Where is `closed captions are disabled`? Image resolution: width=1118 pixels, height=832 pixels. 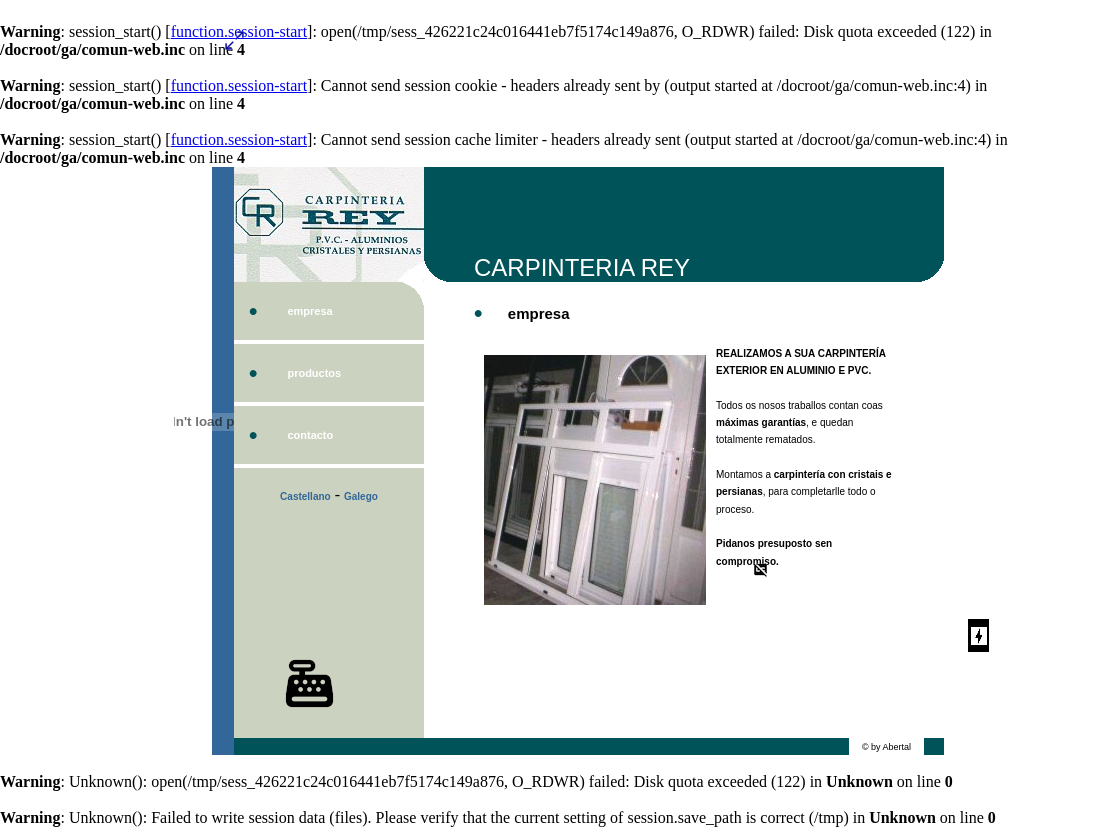
closed captions are disabled is located at coordinates (760, 569).